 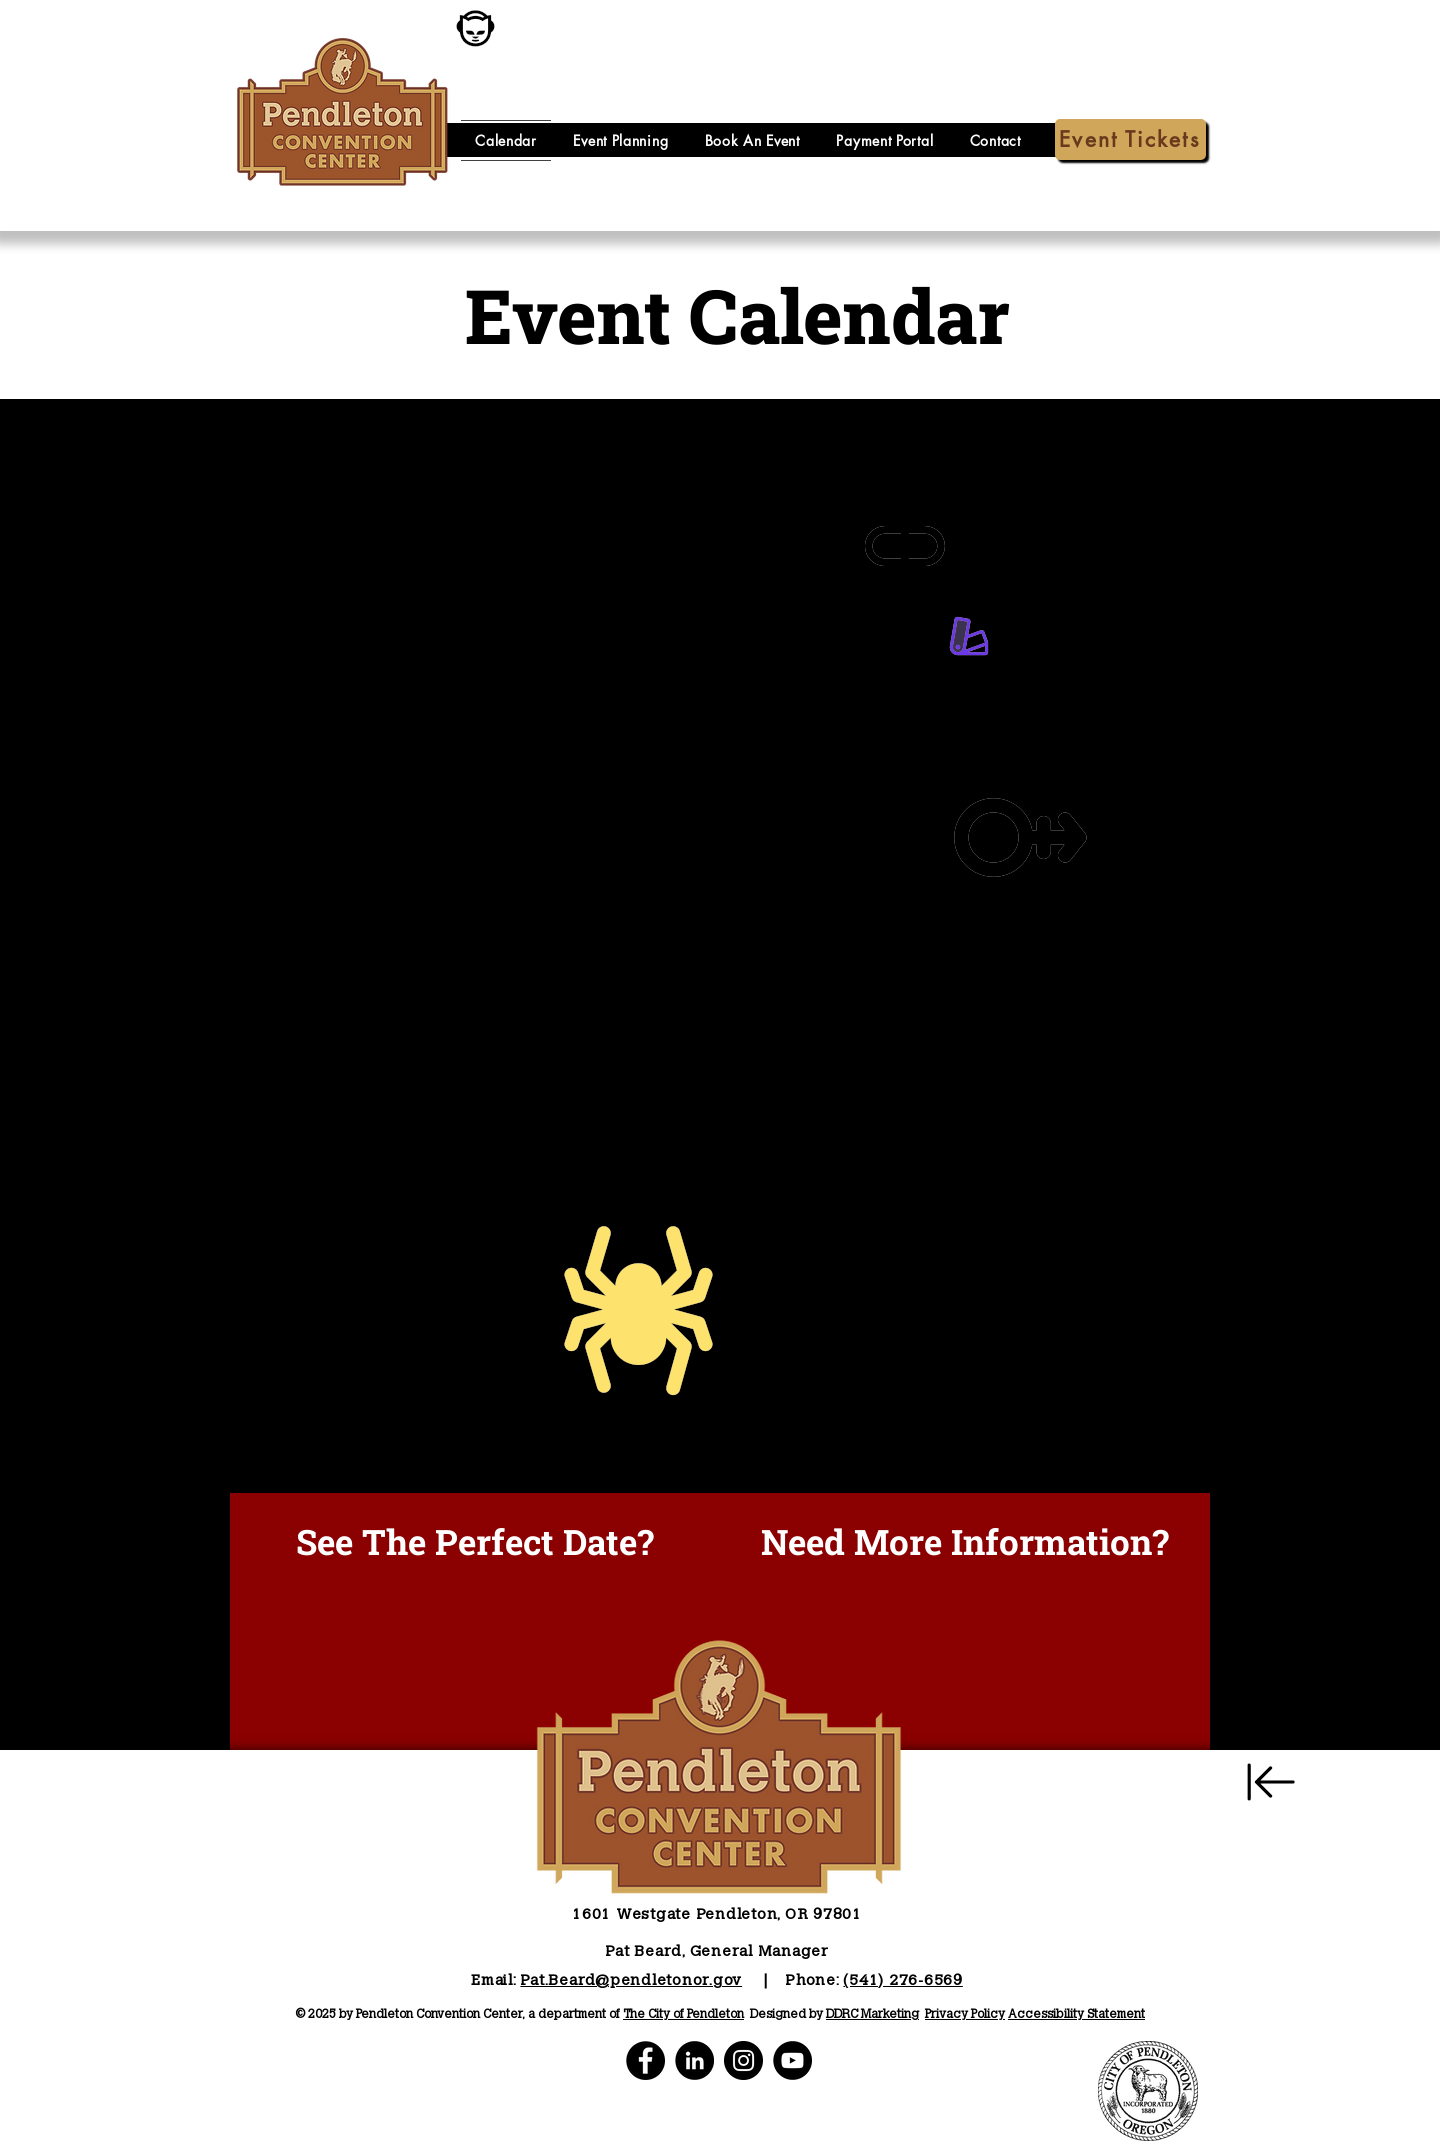 What do you see at coordinates (1018, 837) in the screenshot?
I see `indicates horizontal male gender symbol or masculine orientation` at bounding box center [1018, 837].